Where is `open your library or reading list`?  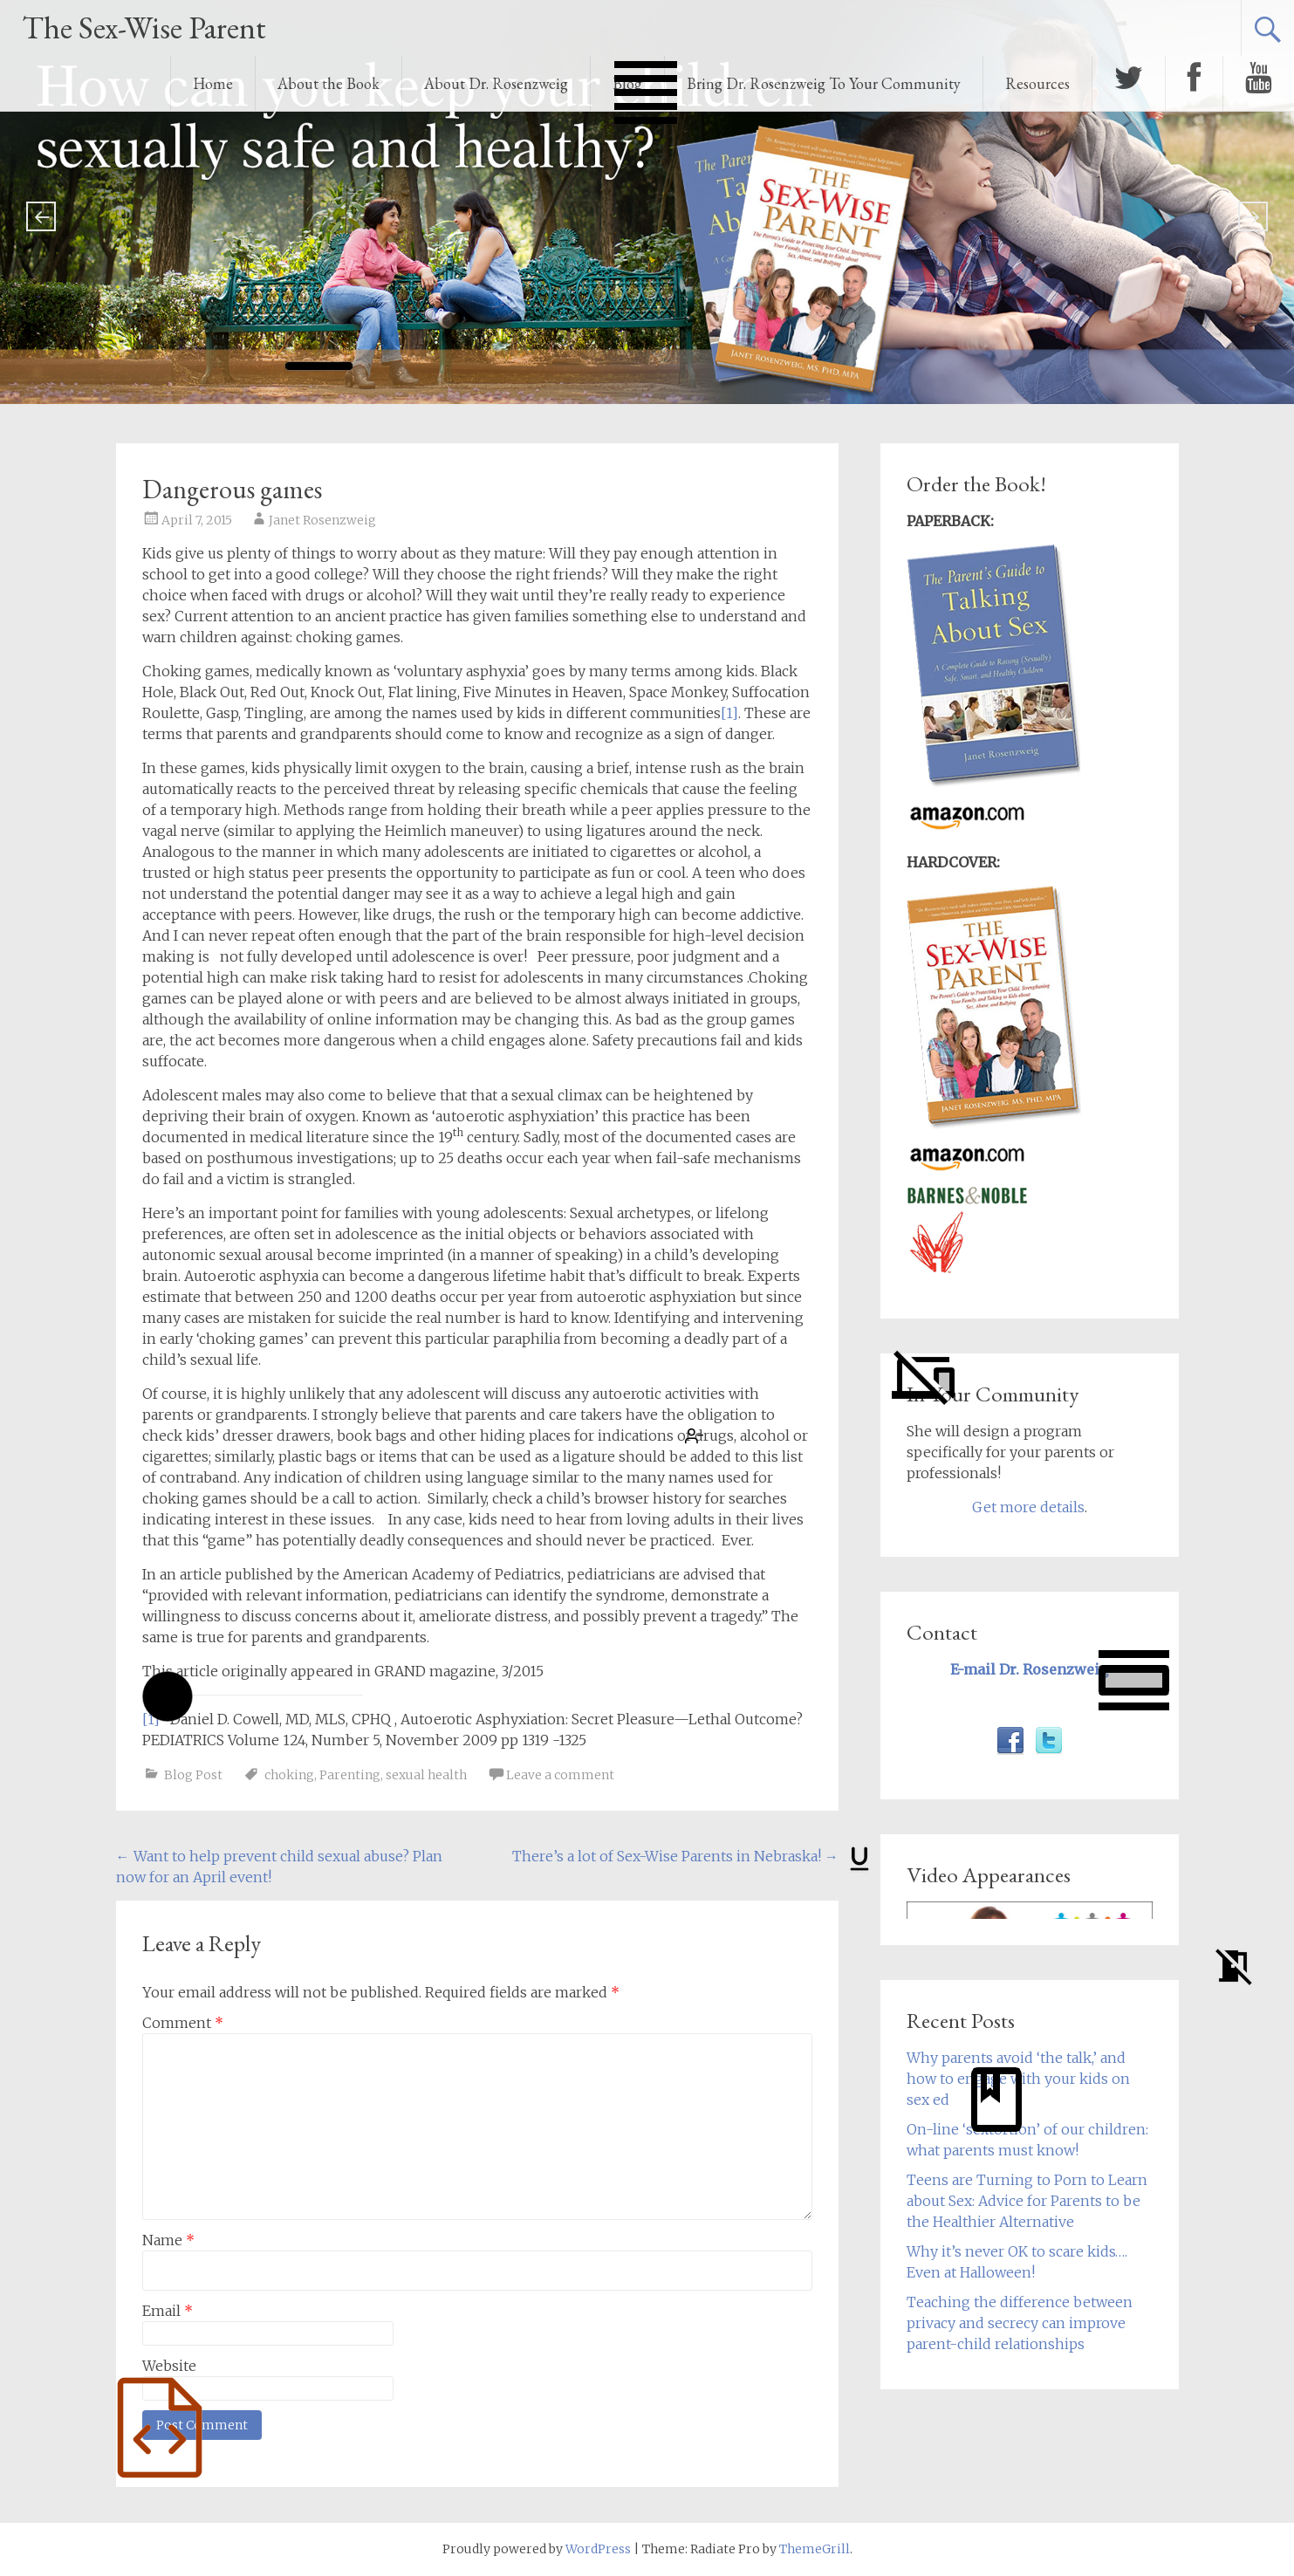
open your library or reading list is located at coordinates (996, 2100).